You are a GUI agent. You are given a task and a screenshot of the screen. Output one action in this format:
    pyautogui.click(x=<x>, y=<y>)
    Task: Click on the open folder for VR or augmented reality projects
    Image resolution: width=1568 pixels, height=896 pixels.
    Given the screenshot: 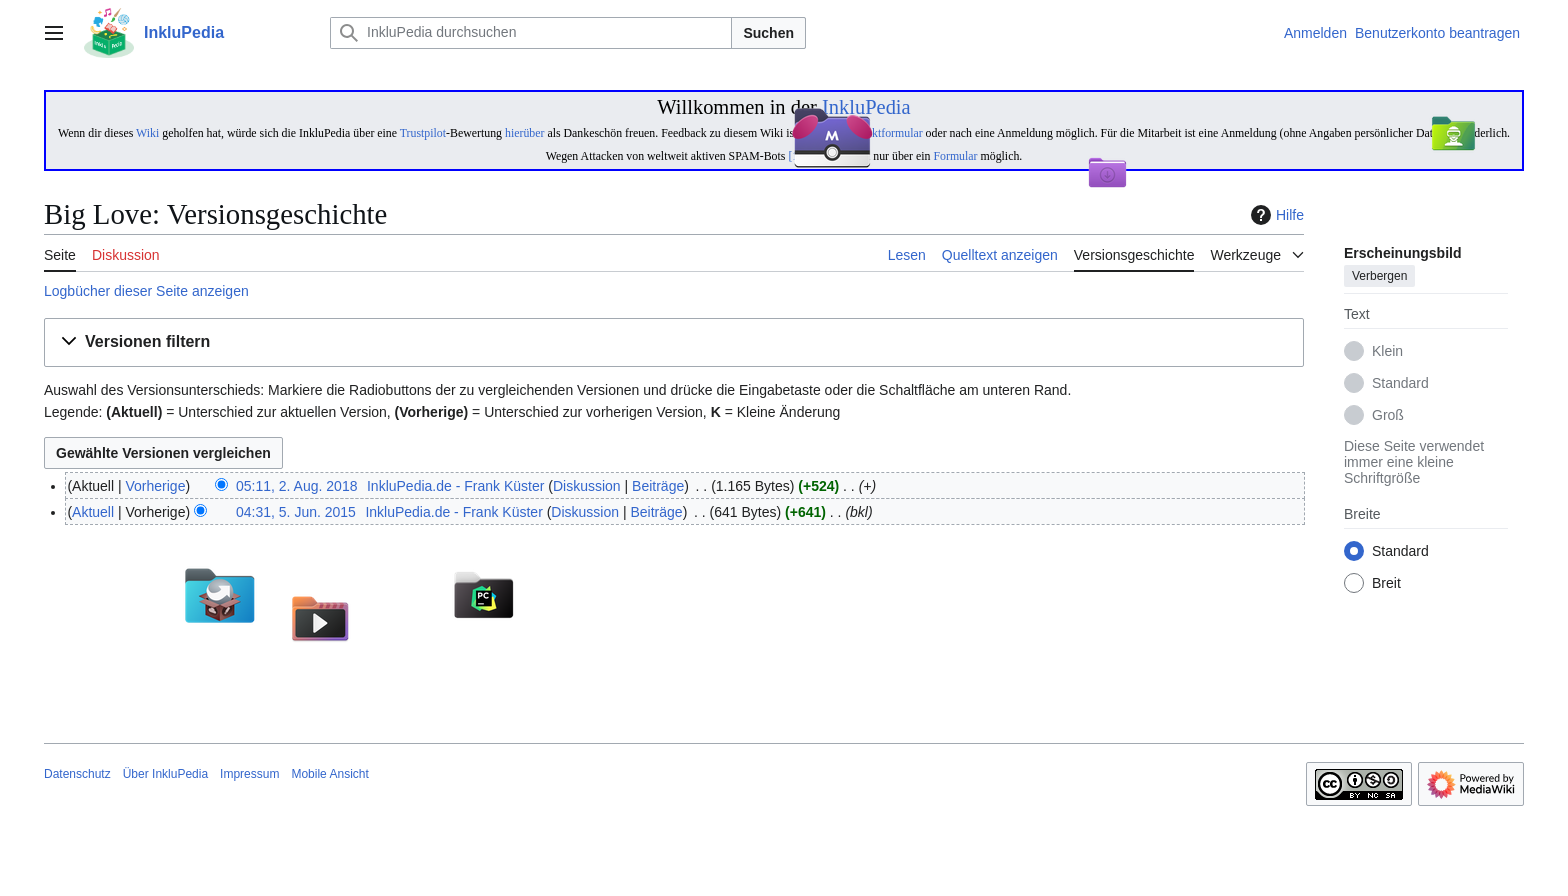 What is the action you would take?
    pyautogui.click(x=1453, y=134)
    